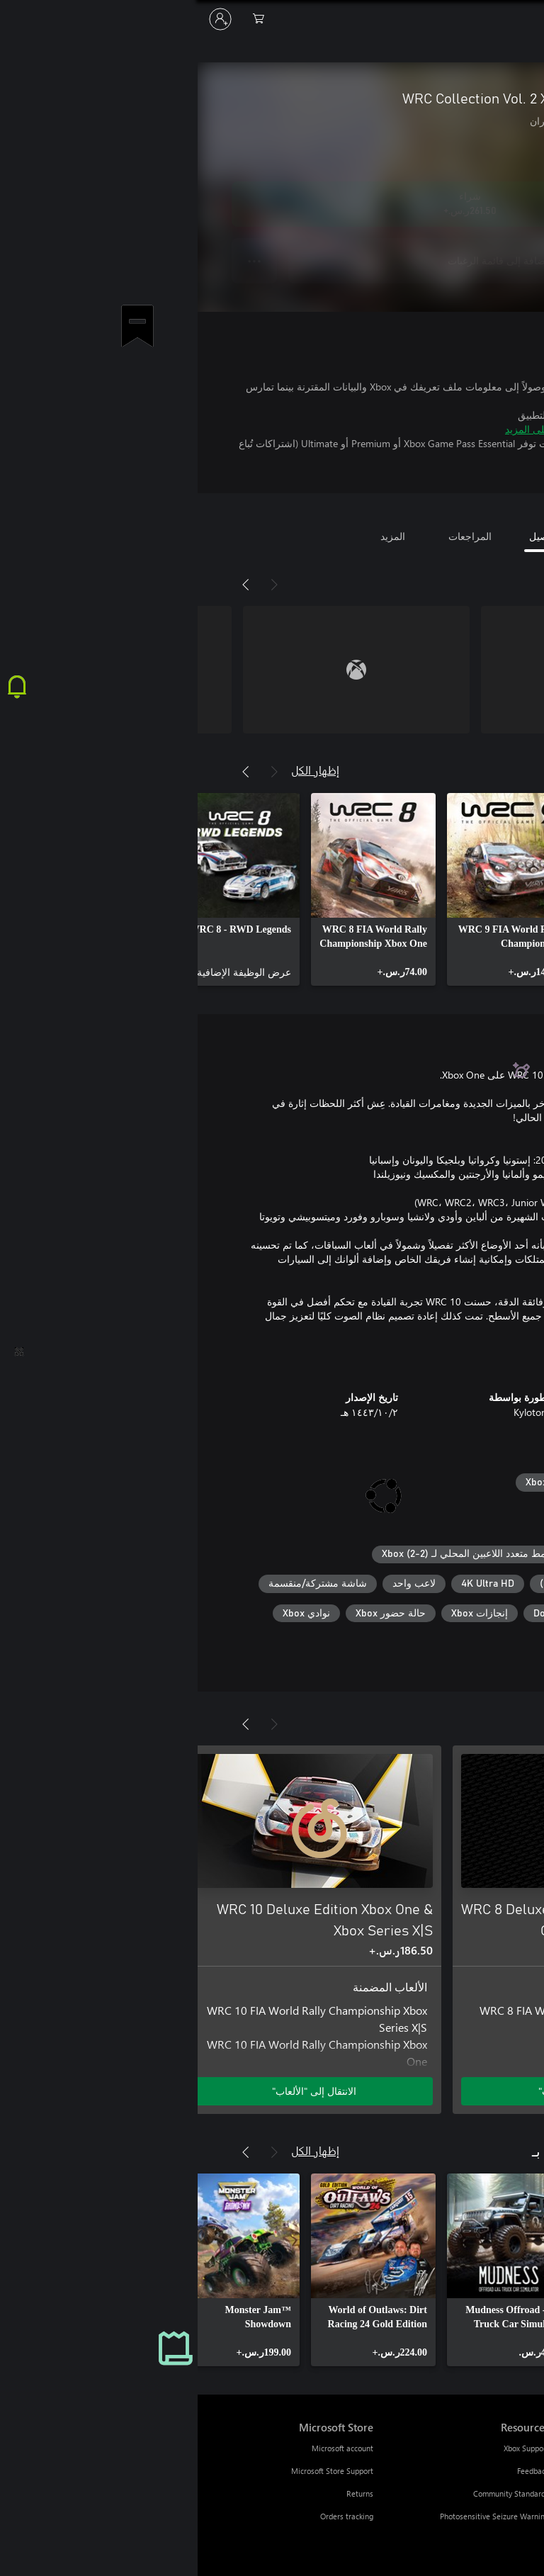 This screenshot has width=544, height=2576. I want to click on view notifications, so click(17, 686).